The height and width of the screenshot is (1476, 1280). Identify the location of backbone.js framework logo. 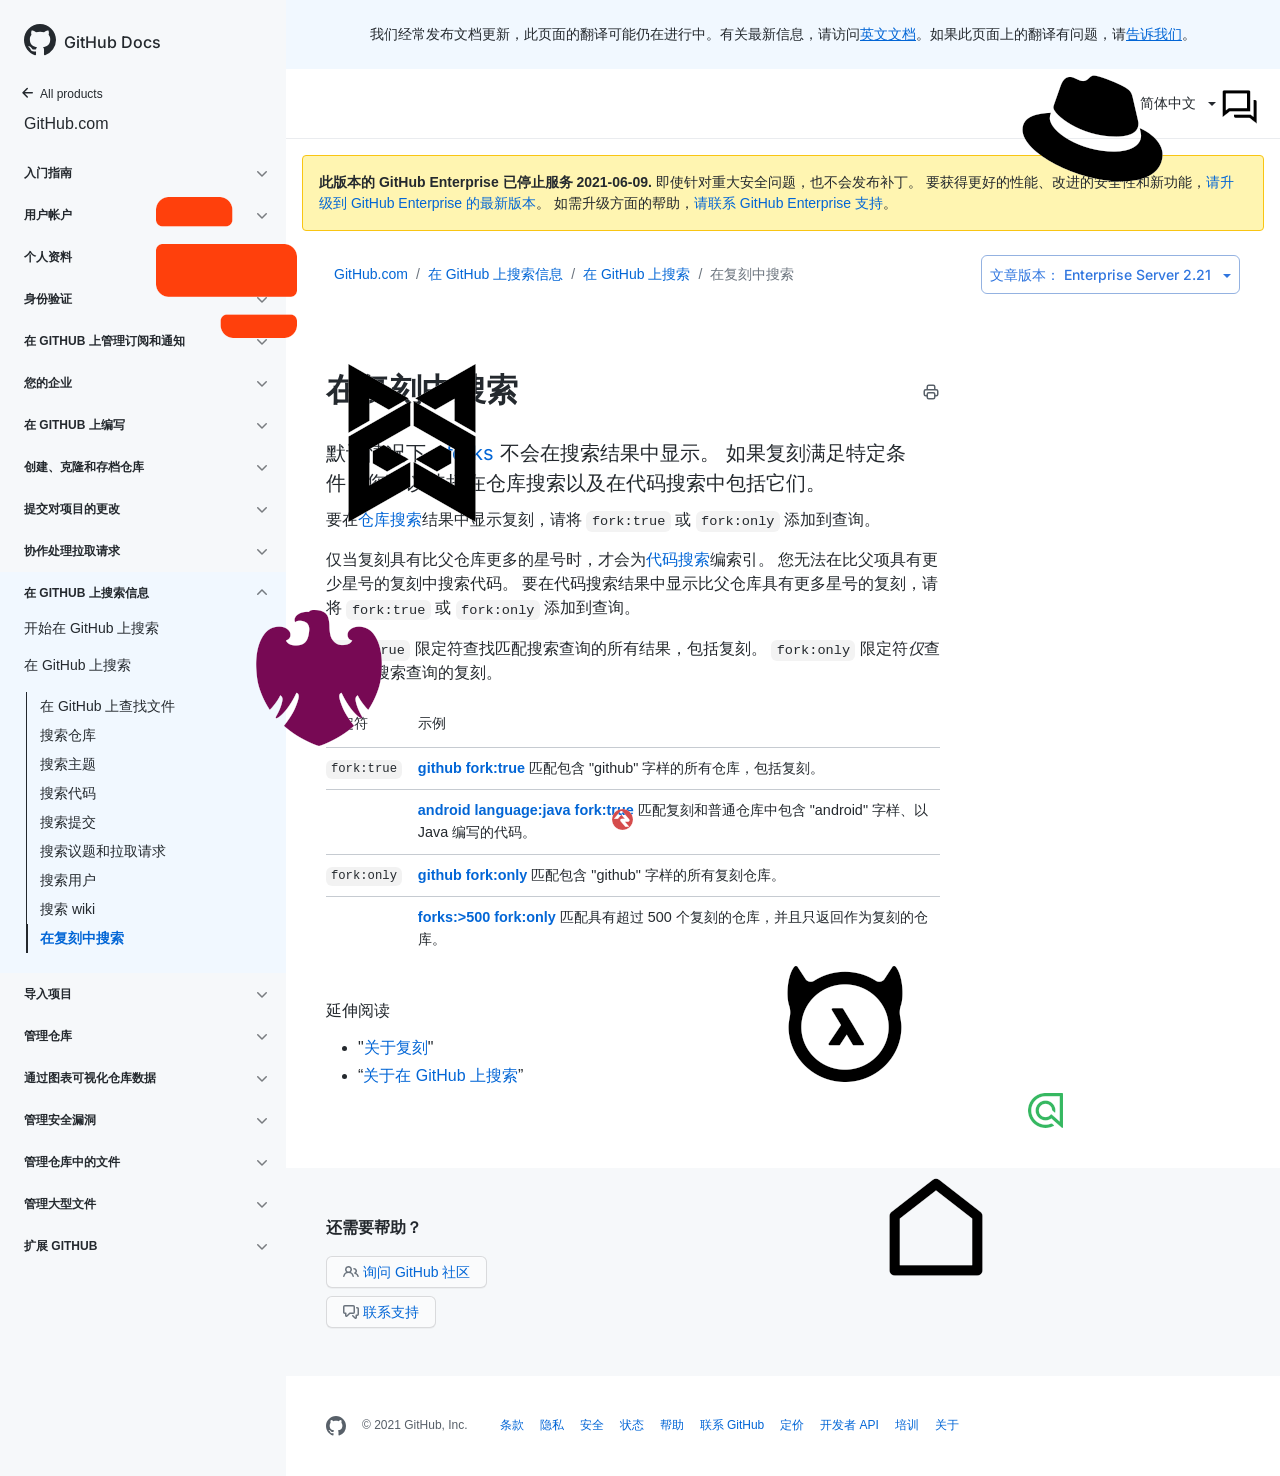
(412, 443).